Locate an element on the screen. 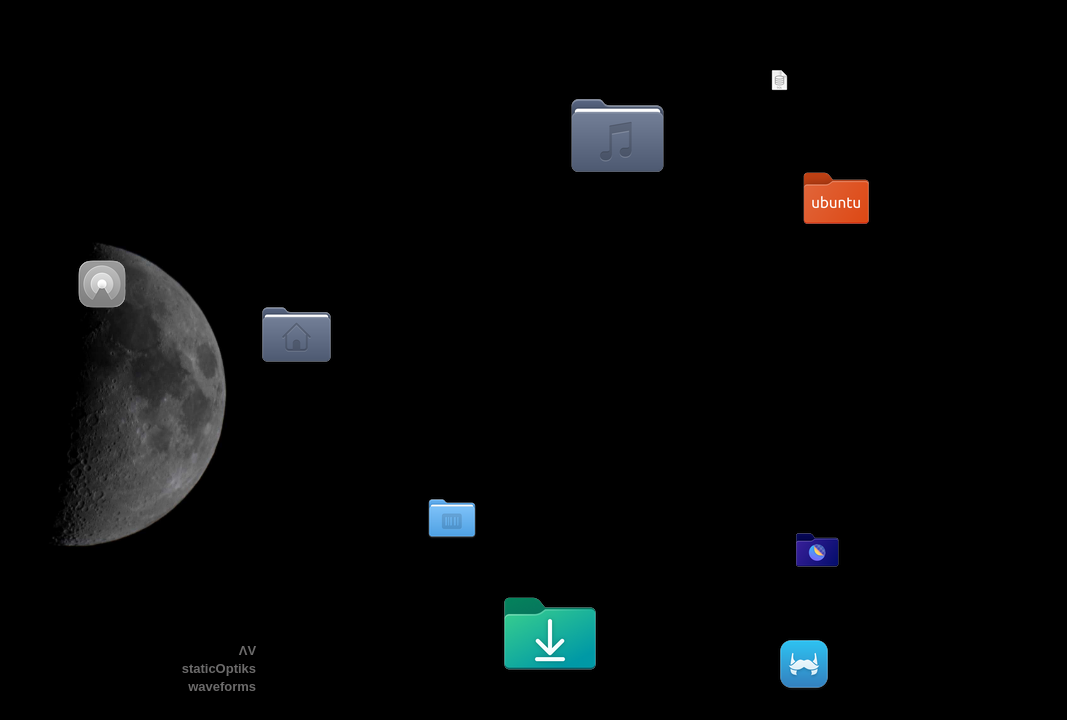 The image size is (1067, 720). open your music files folder is located at coordinates (617, 135).